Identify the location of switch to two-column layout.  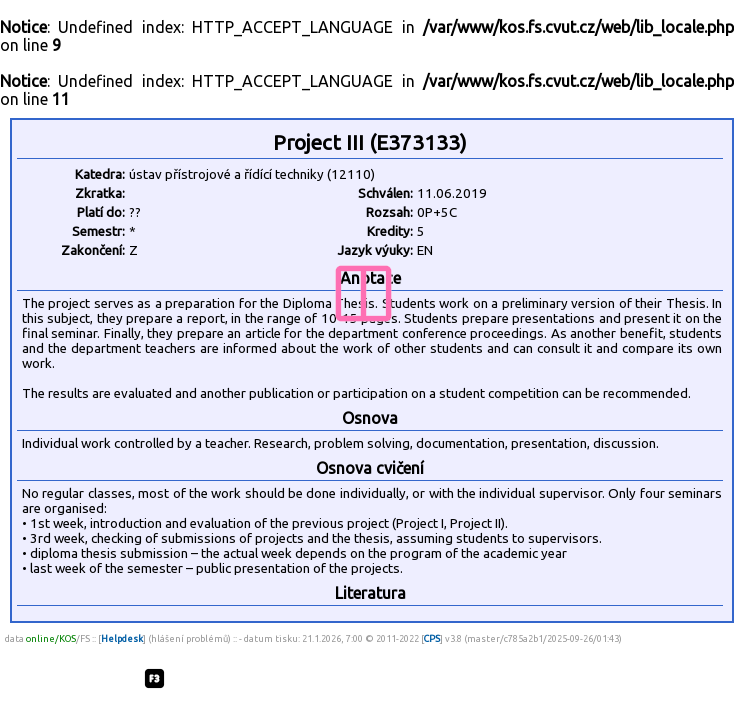
(363, 293).